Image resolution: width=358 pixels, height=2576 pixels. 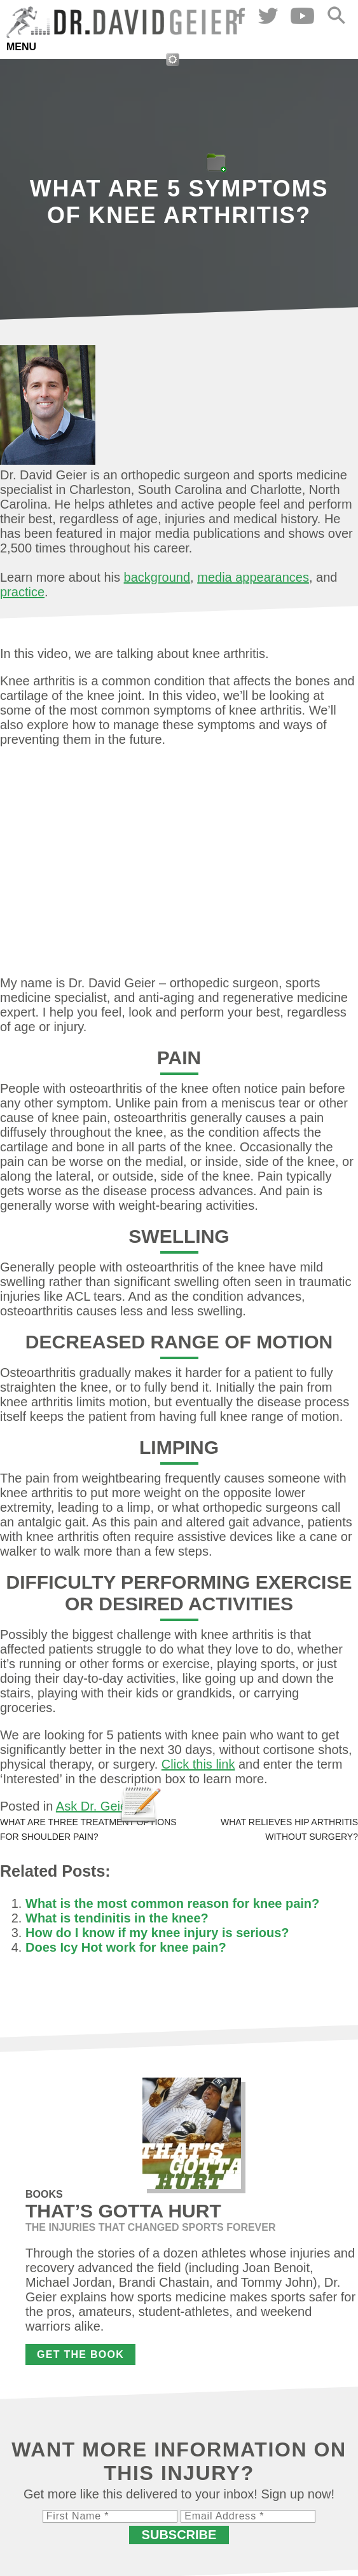 What do you see at coordinates (172, 59) in the screenshot?
I see `shared library file type indicator` at bounding box center [172, 59].